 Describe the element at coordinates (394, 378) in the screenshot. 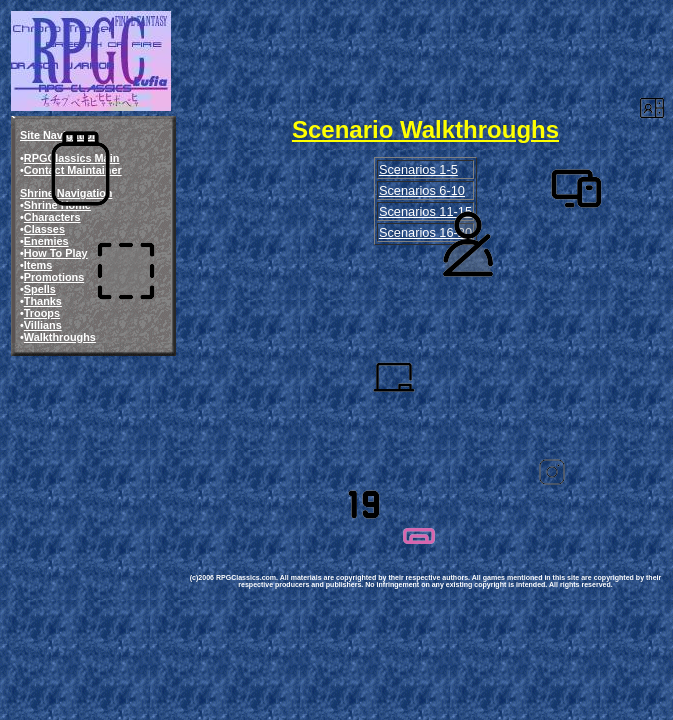

I see `access whiteboard or presentation mode` at that location.